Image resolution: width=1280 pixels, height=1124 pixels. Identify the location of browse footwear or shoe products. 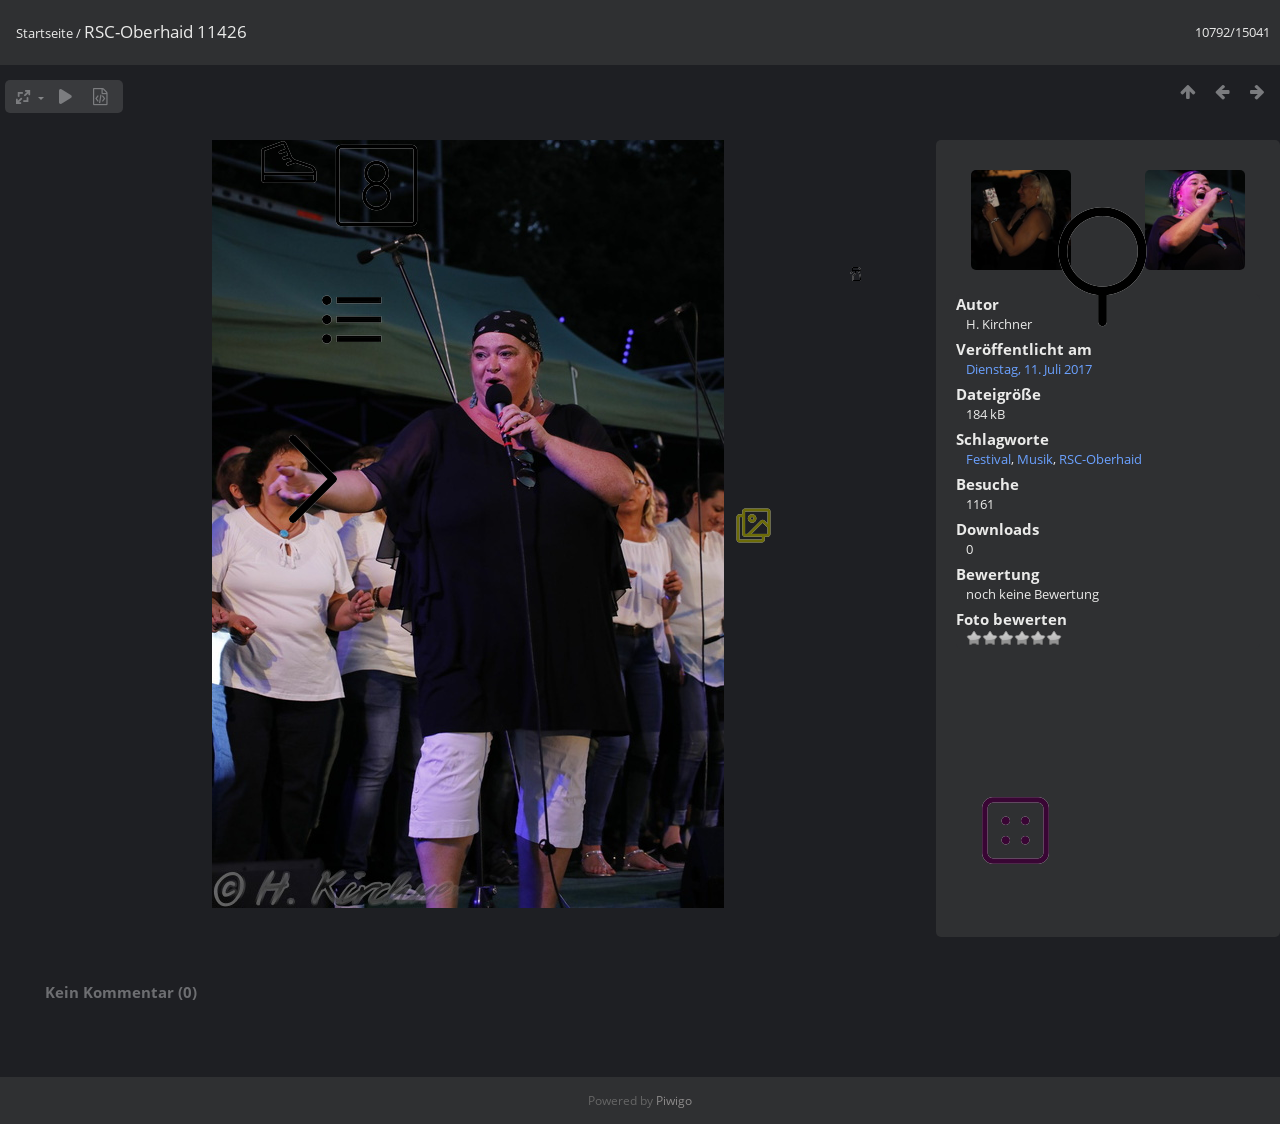
(286, 164).